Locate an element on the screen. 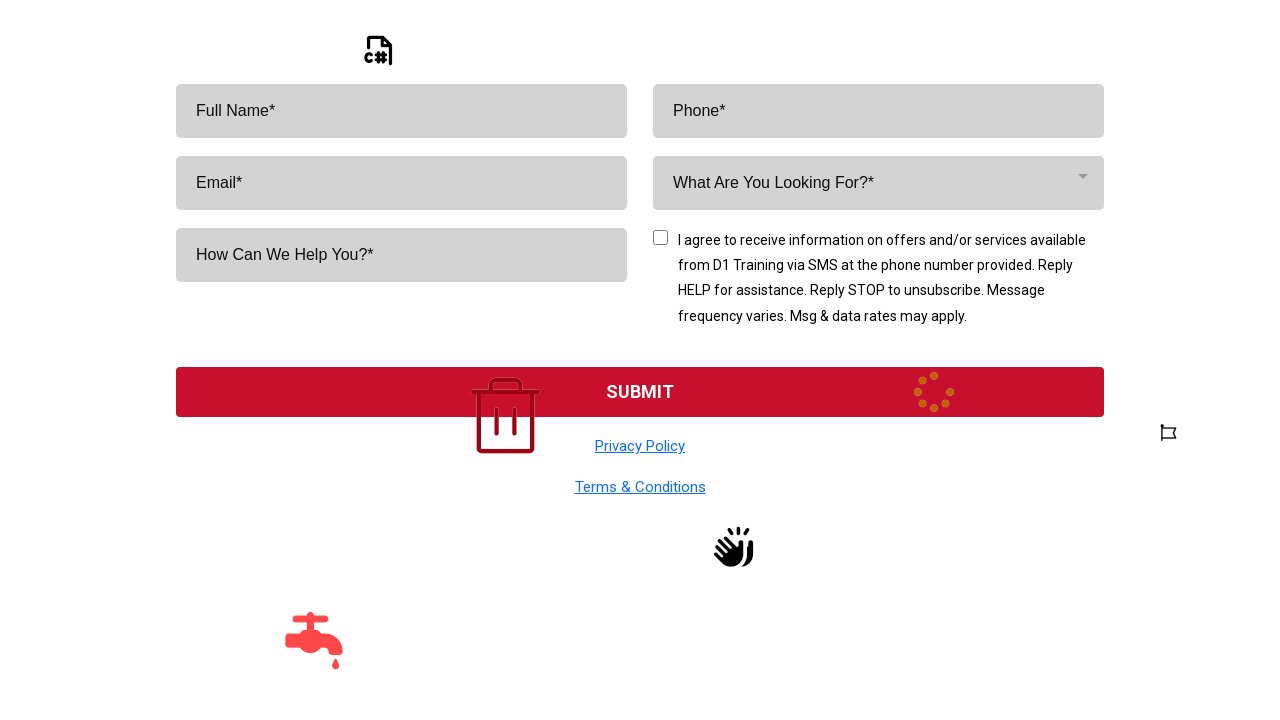 Image resolution: width=1280 pixels, height=720 pixels. open a C# source code file is located at coordinates (379, 50).